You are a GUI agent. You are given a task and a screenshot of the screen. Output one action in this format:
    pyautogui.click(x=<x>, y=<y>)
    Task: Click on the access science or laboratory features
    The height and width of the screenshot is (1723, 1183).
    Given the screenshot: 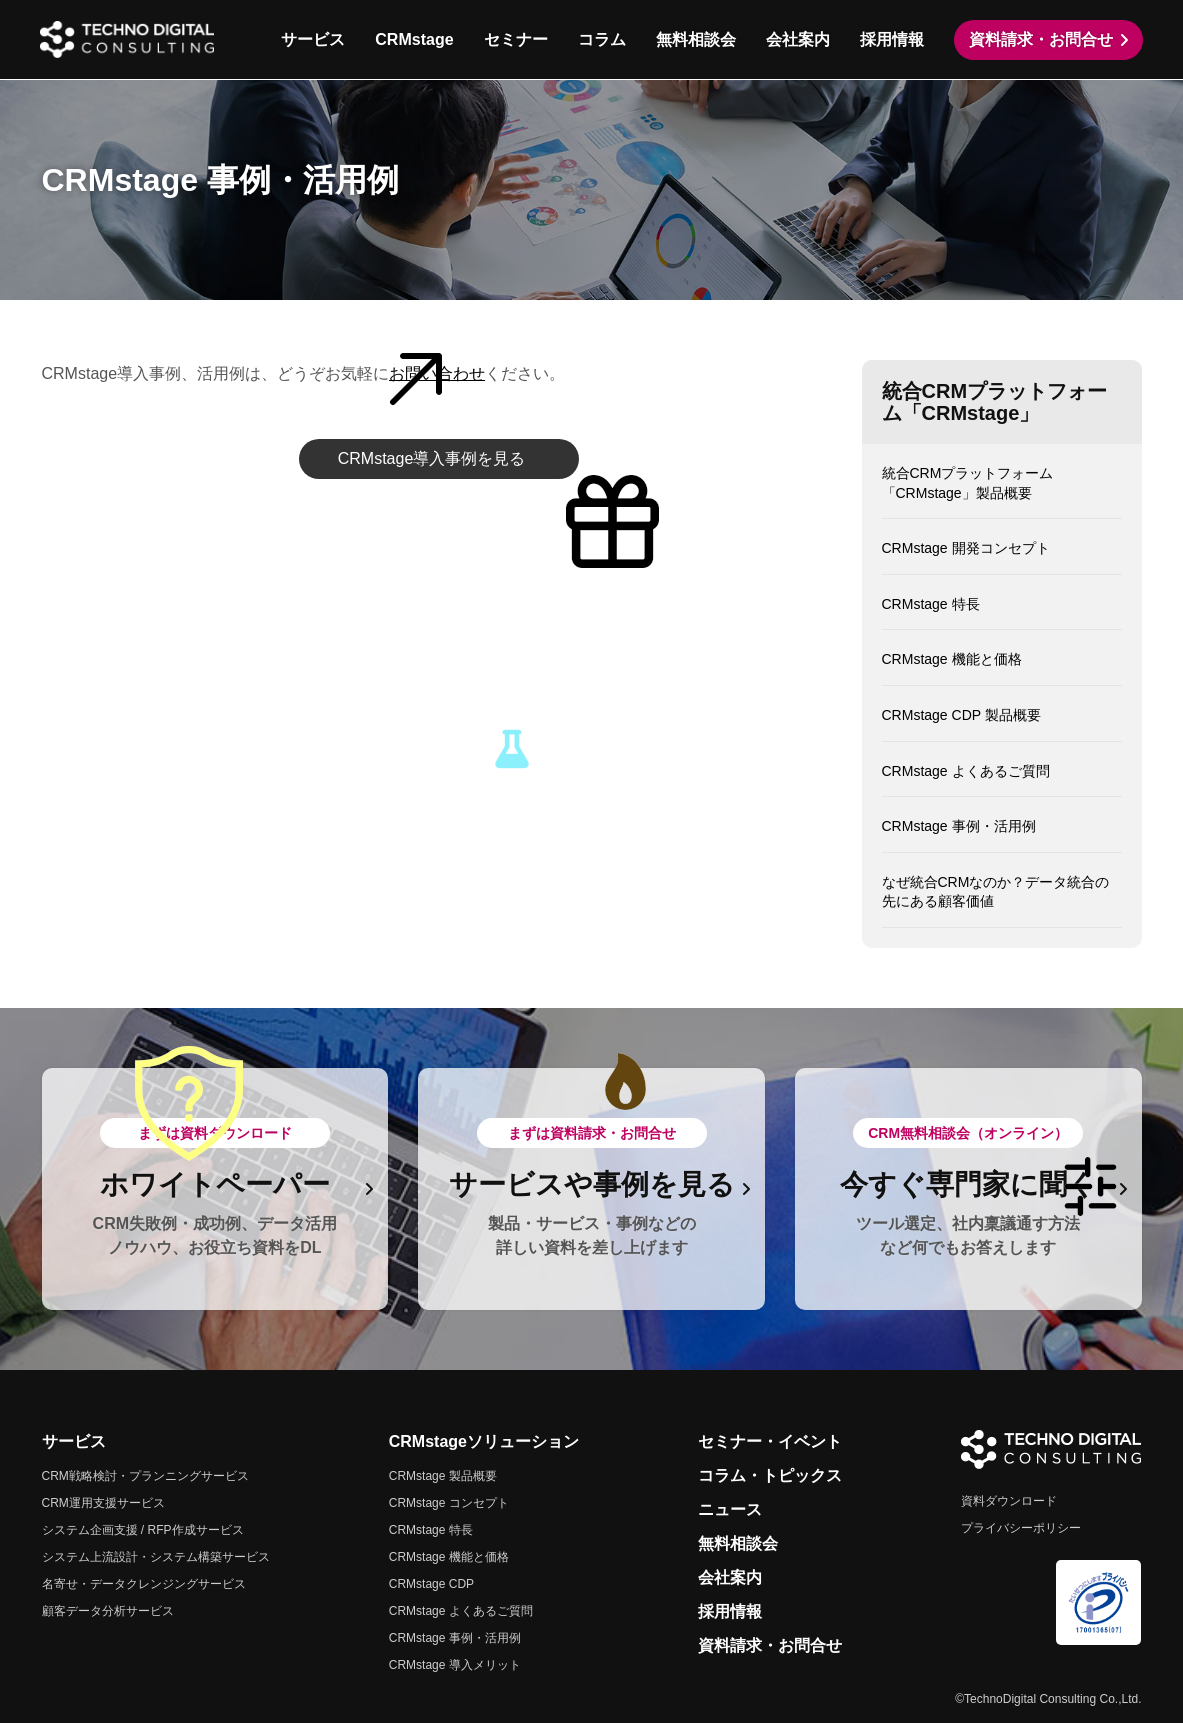 What is the action you would take?
    pyautogui.click(x=512, y=749)
    